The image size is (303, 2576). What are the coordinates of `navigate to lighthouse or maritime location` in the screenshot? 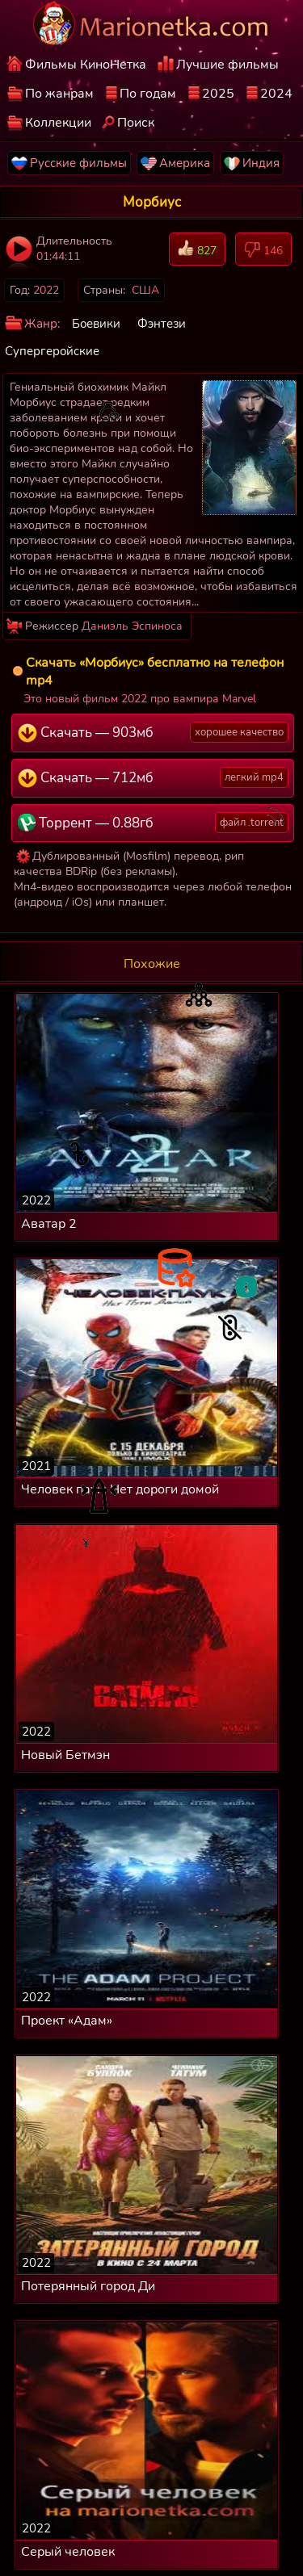 It's located at (99, 1495).